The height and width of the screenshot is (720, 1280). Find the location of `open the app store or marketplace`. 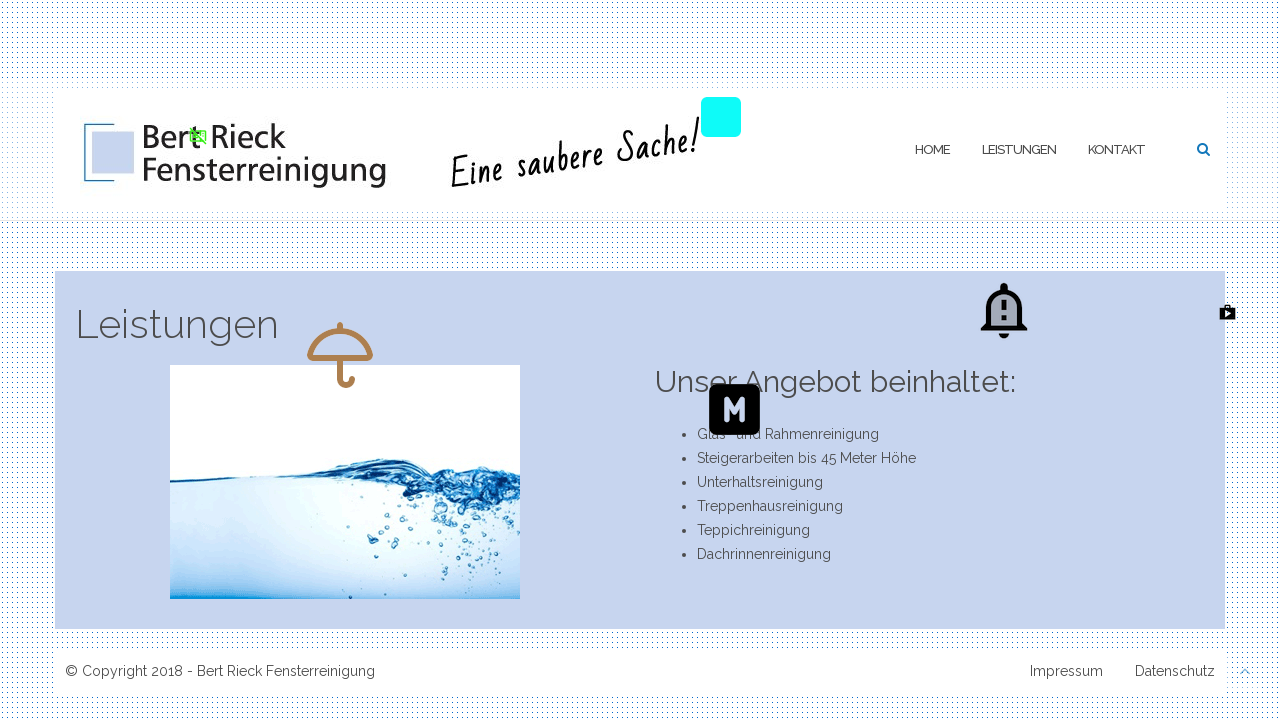

open the app store or marketplace is located at coordinates (1227, 312).